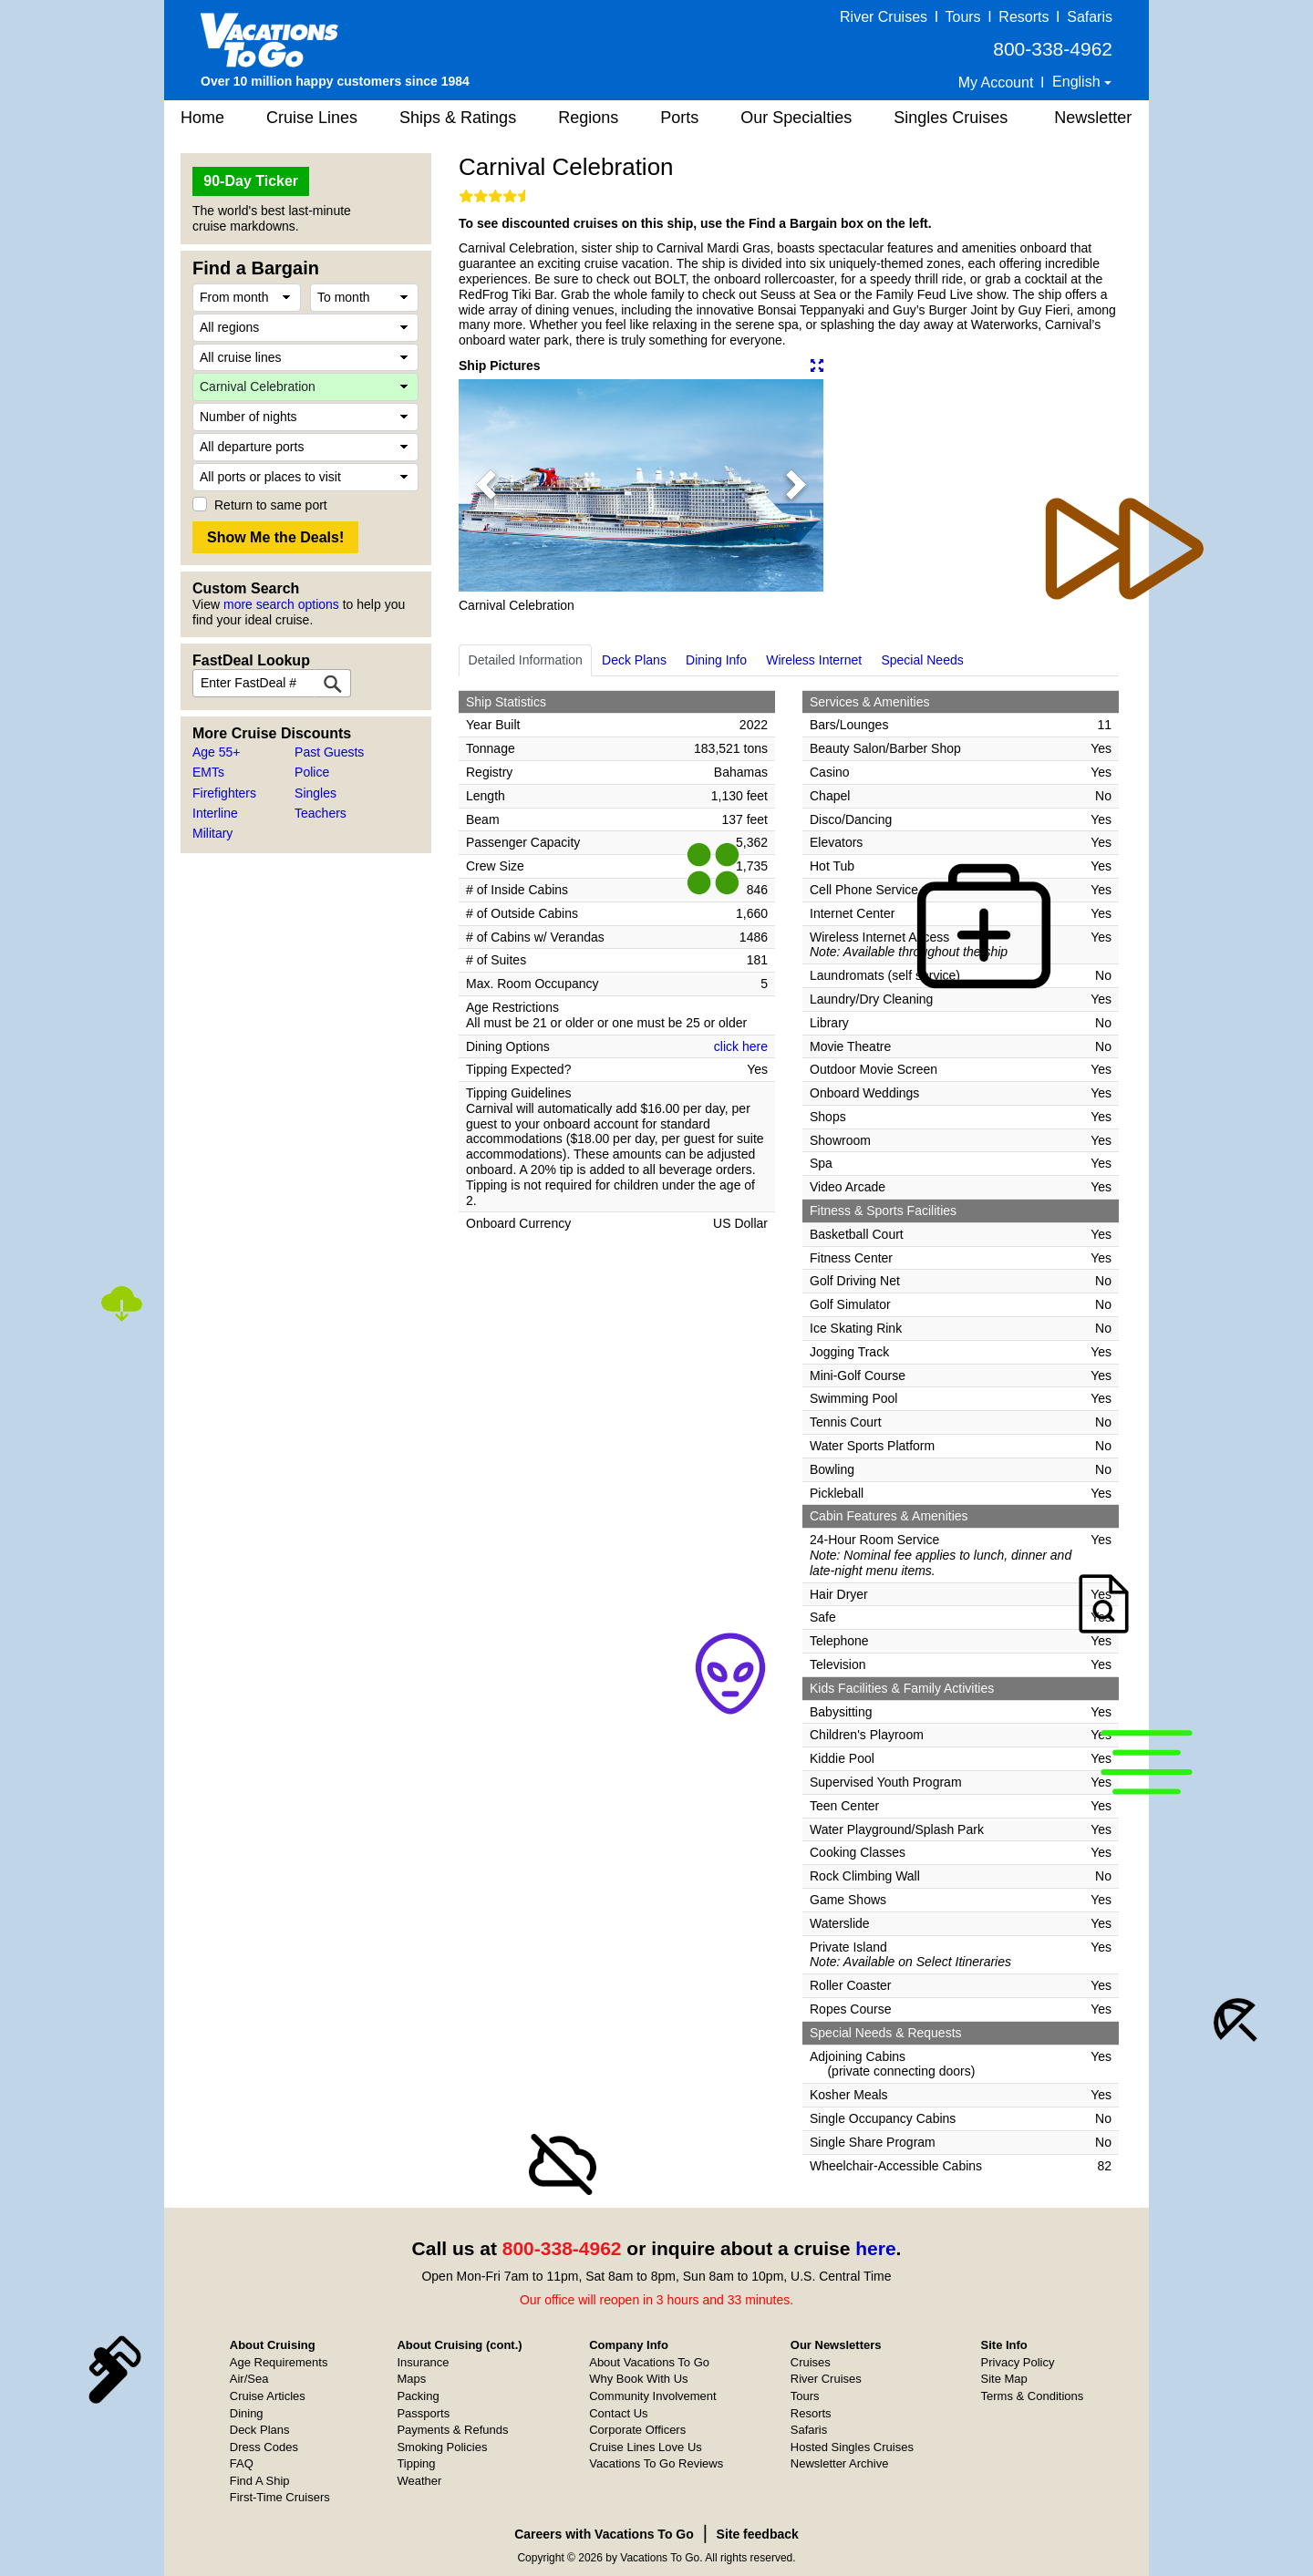  What do you see at coordinates (111, 2369) in the screenshot?
I see `access plumbing or maintenance tools` at bounding box center [111, 2369].